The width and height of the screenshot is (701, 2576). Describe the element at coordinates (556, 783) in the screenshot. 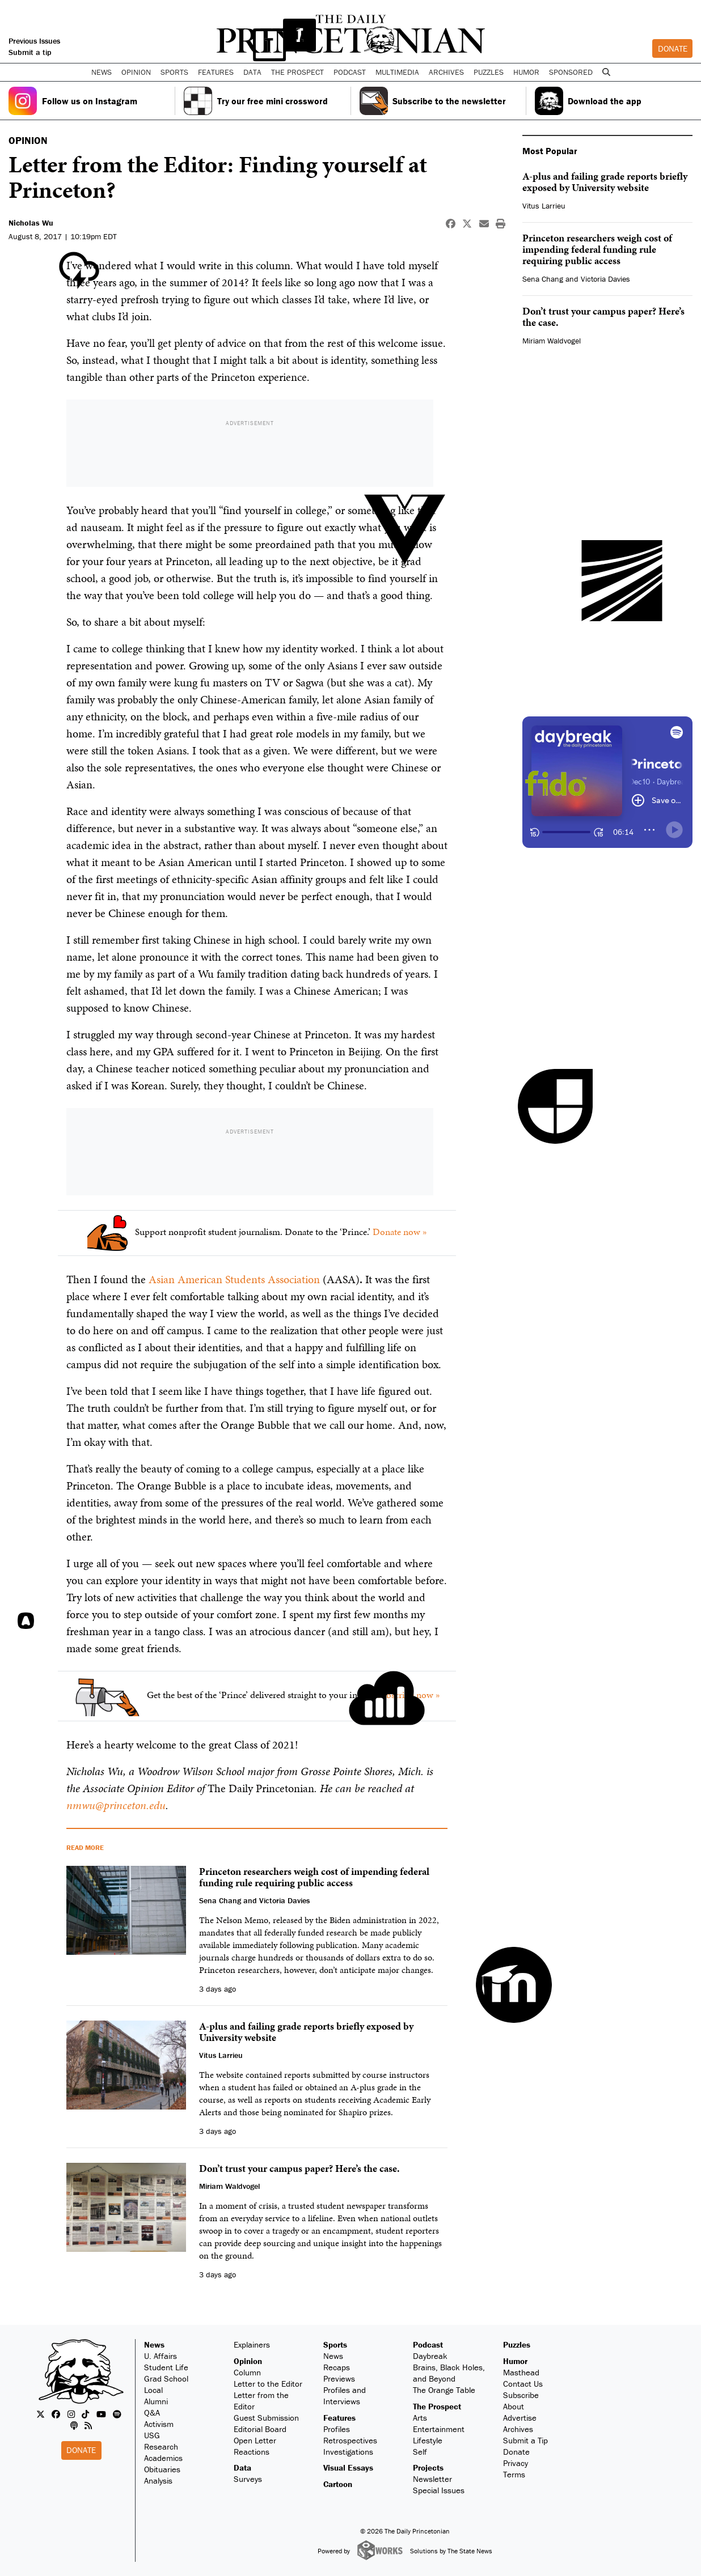

I see `fido alliance logo indicating passwordless authentication support` at that location.